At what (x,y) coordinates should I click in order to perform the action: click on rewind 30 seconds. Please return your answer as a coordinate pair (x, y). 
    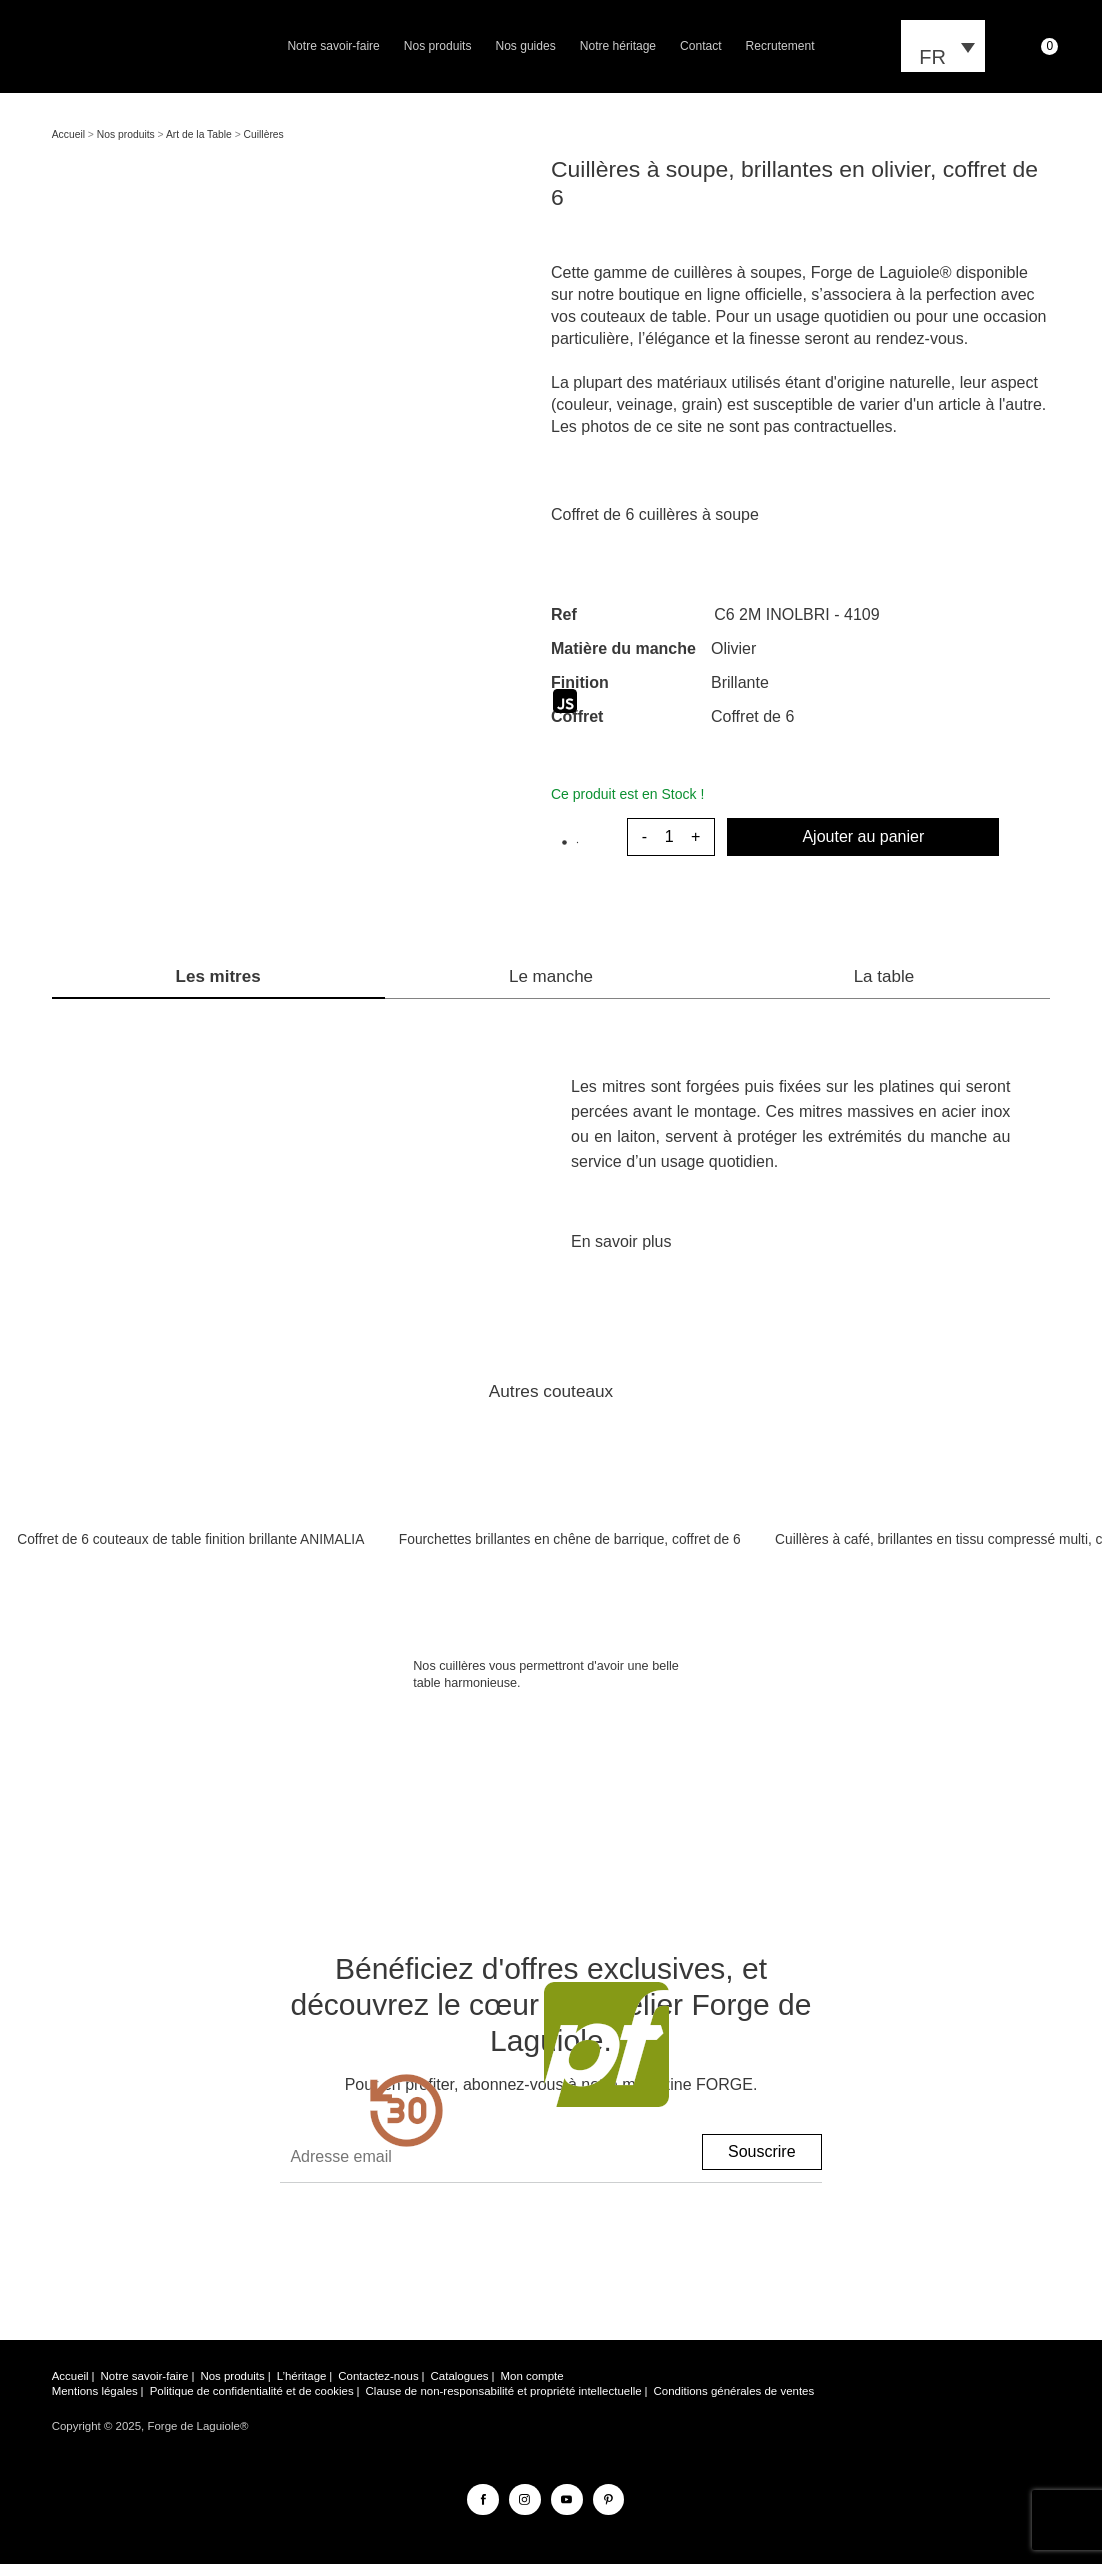
    Looking at the image, I should click on (406, 2110).